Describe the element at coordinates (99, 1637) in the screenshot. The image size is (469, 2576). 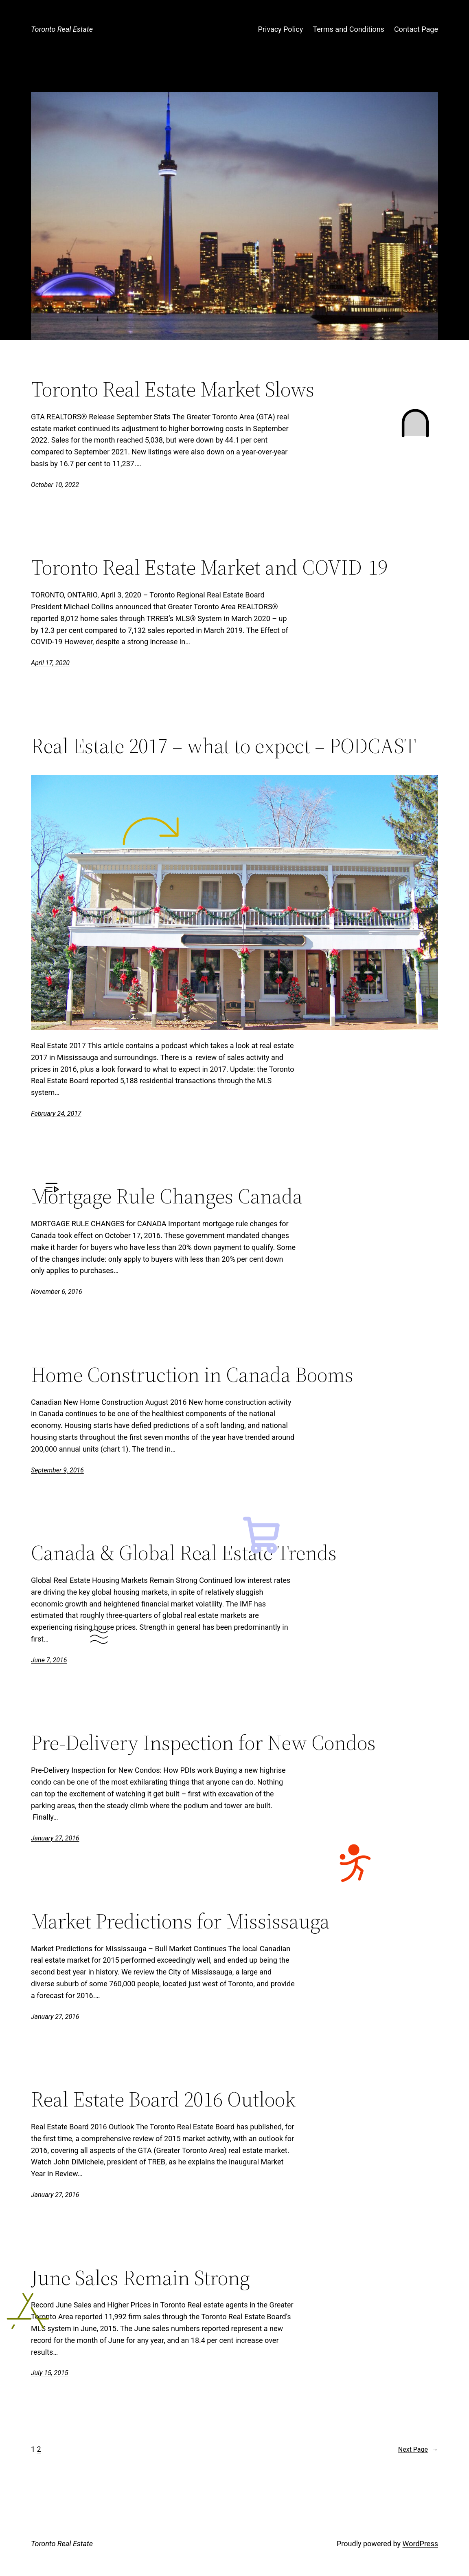
I see `indicates water or aquatic features` at that location.